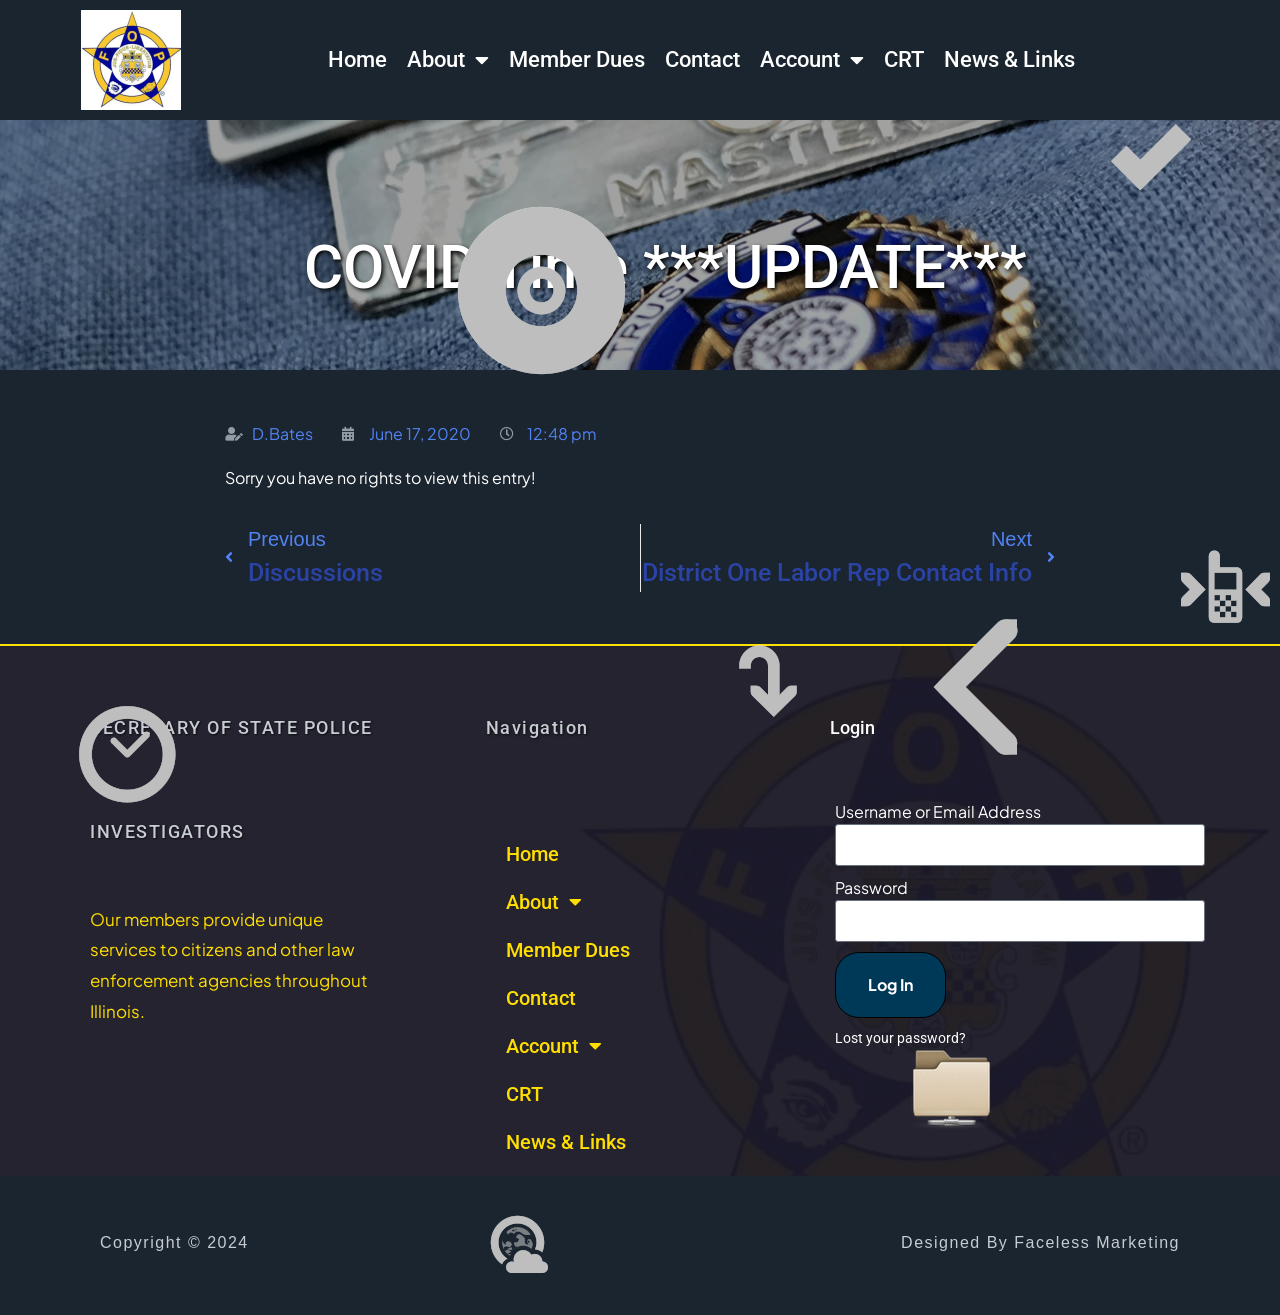 The image size is (1280, 1315). What do you see at coordinates (517, 1242) in the screenshot?
I see `indicates partly cloudy night weather conditions` at bounding box center [517, 1242].